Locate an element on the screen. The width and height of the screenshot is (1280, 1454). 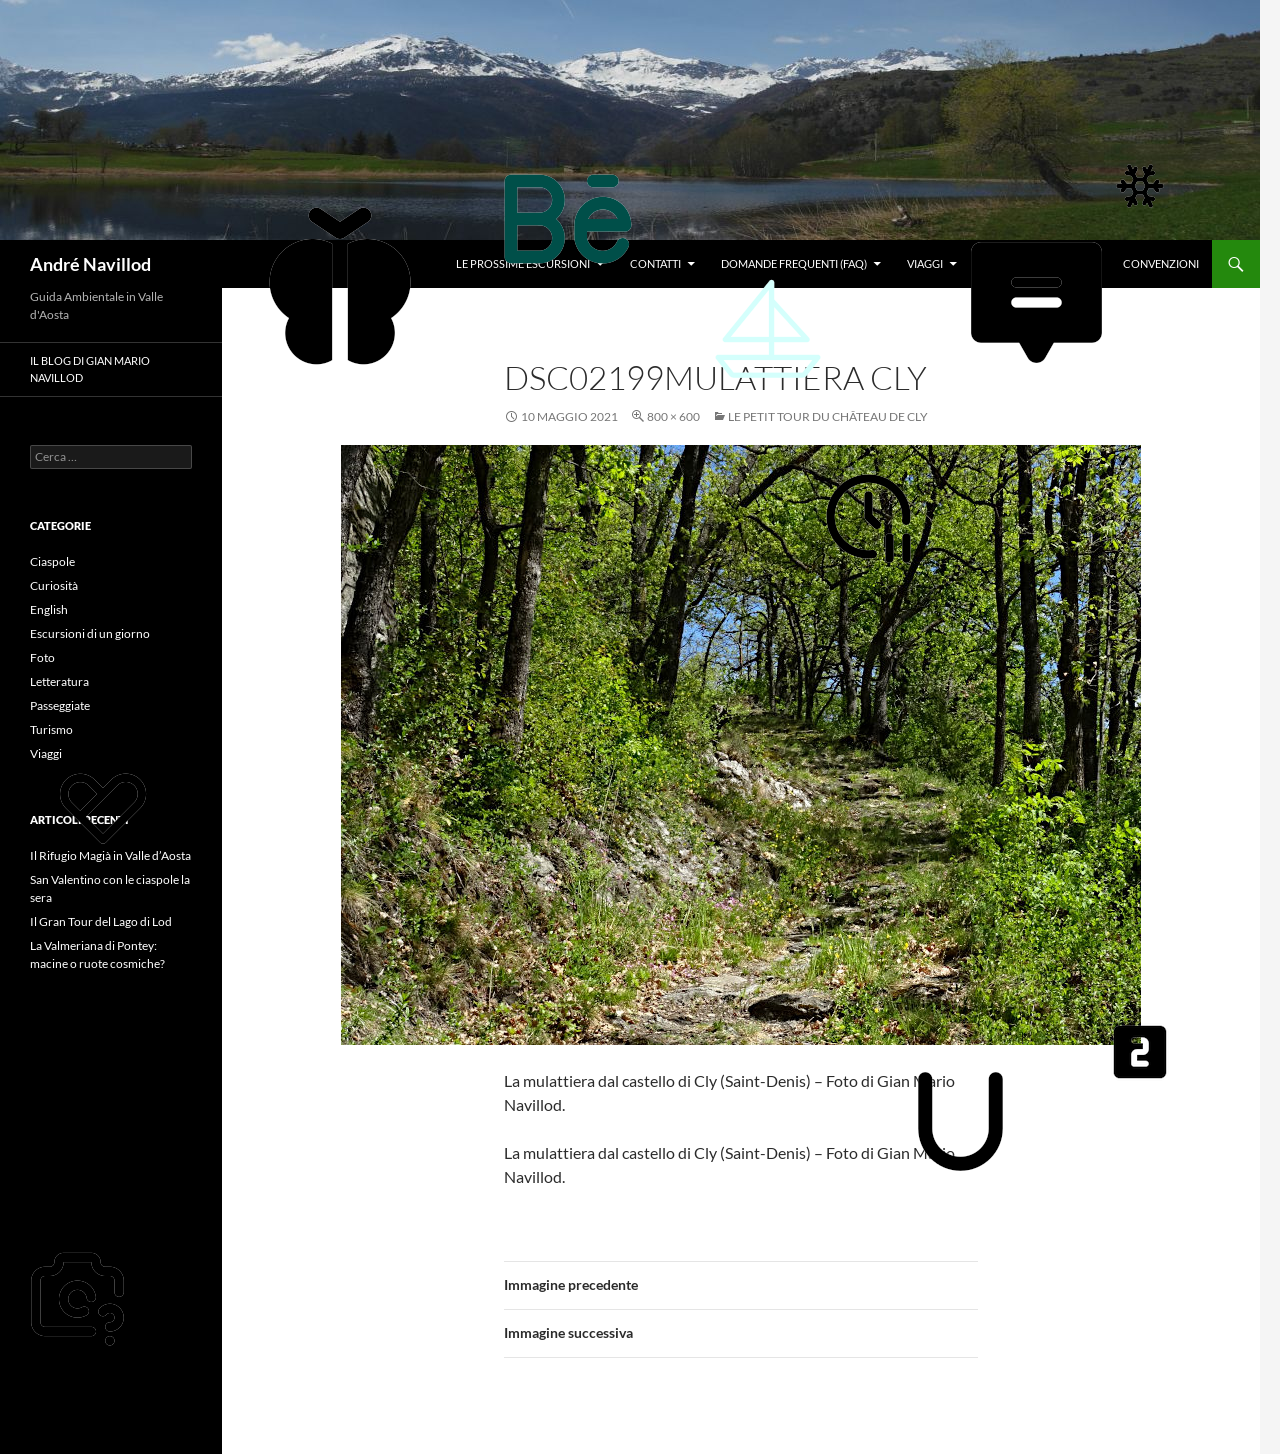
open chat or messaging is located at coordinates (1036, 297).